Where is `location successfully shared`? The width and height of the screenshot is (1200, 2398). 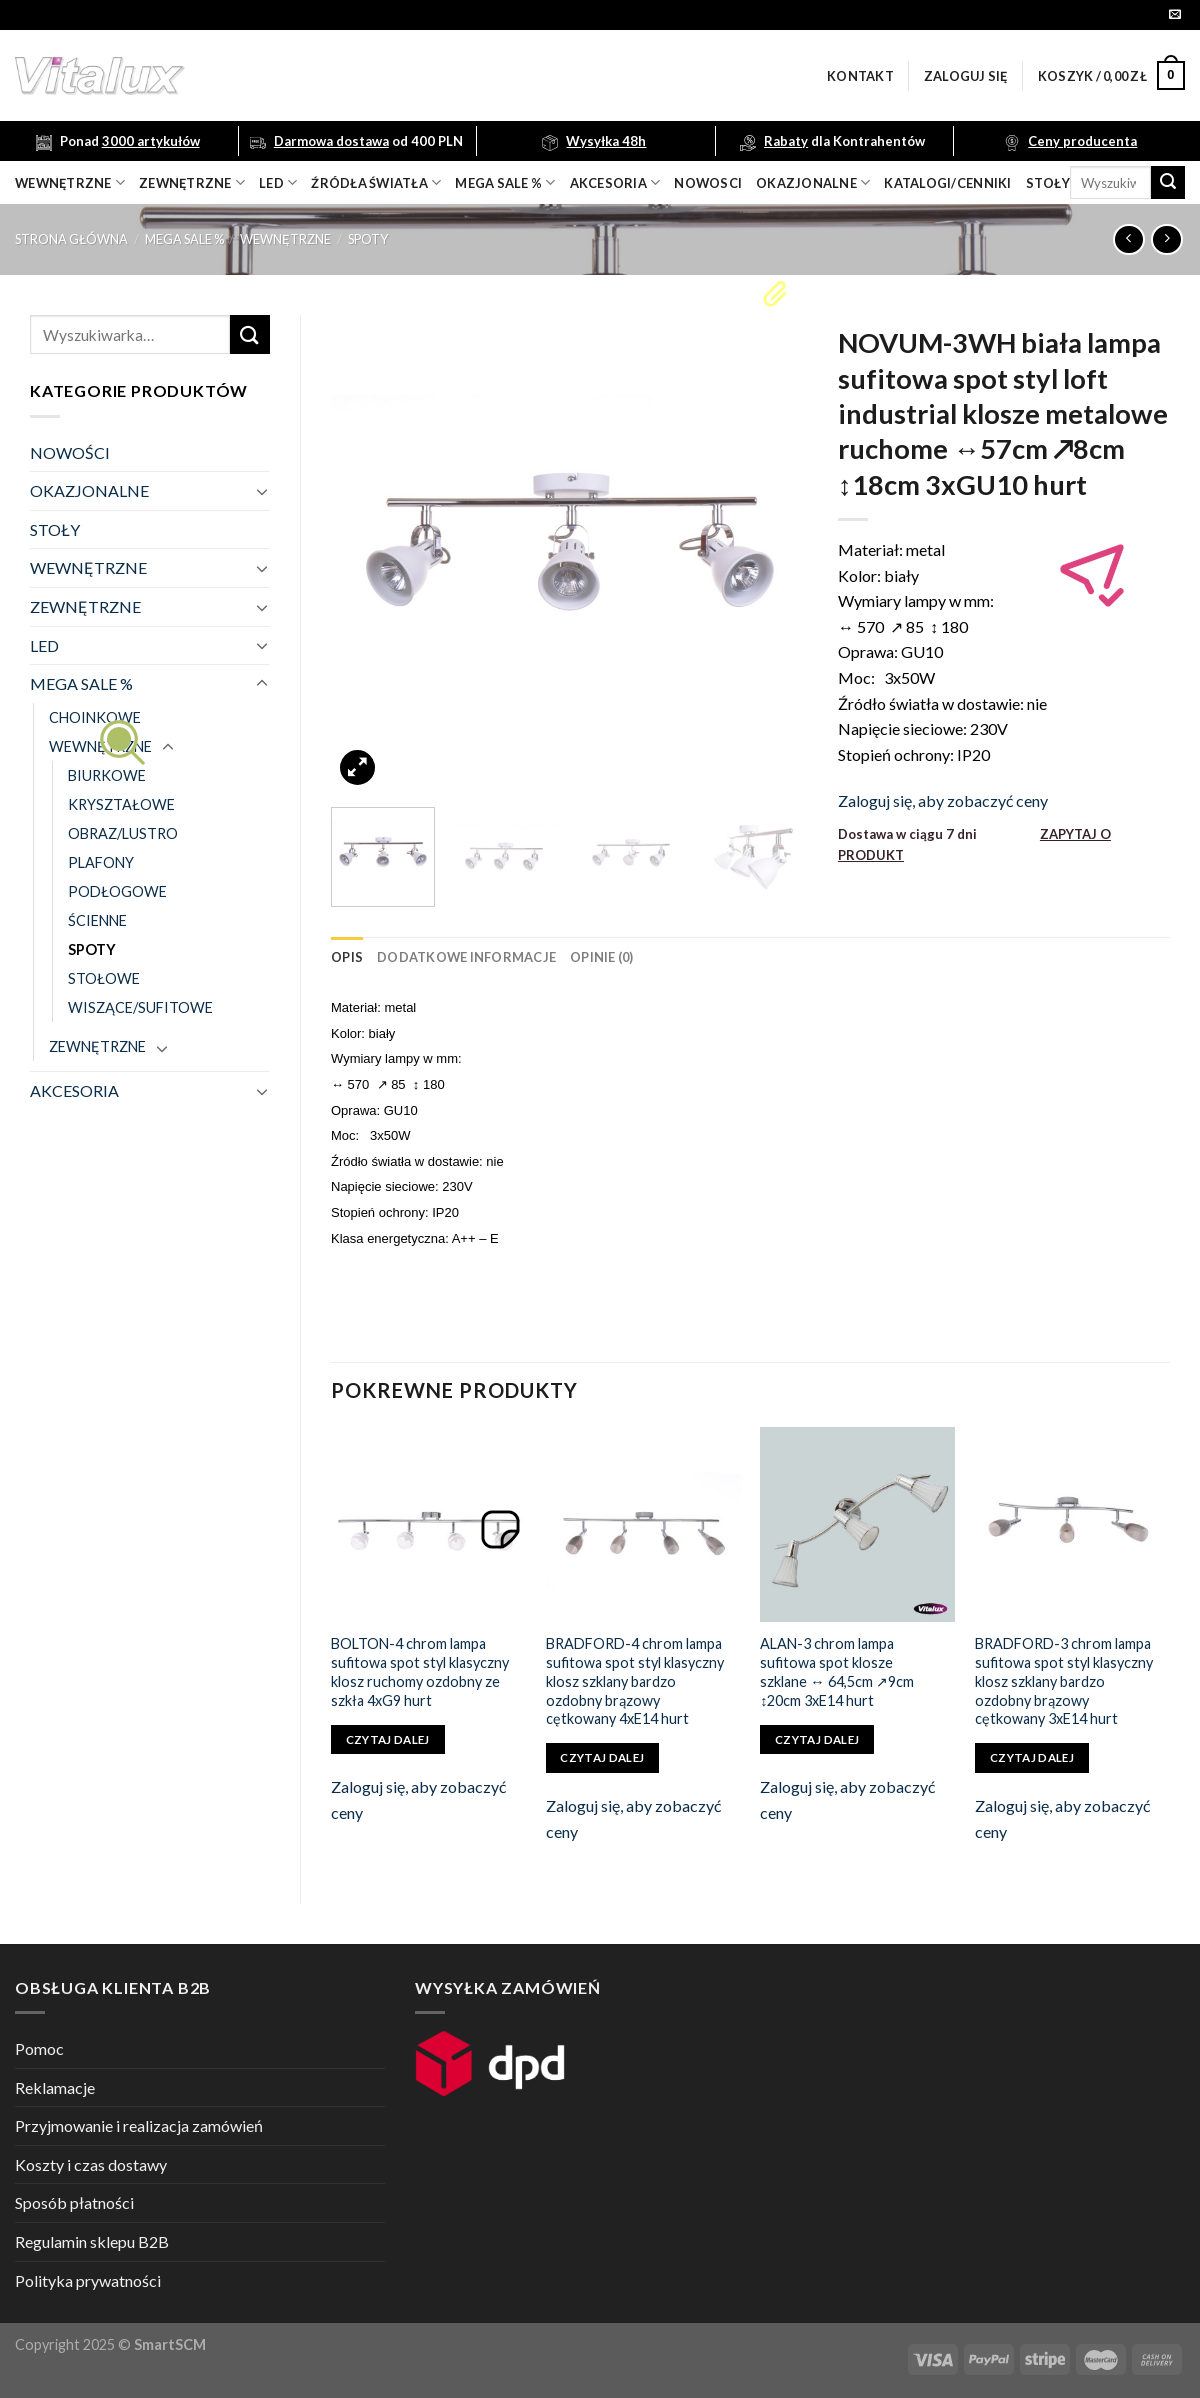 location successfully shared is located at coordinates (1092, 575).